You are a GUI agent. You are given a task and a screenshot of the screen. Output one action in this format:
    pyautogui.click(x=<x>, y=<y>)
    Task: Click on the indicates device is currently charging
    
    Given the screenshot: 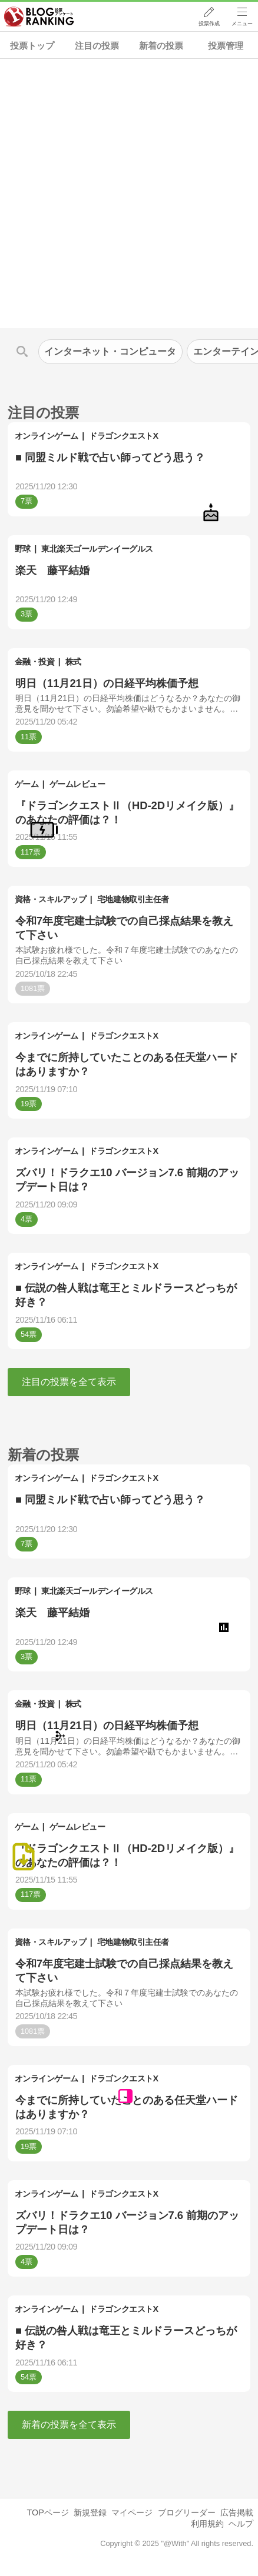 What is the action you would take?
    pyautogui.click(x=44, y=830)
    